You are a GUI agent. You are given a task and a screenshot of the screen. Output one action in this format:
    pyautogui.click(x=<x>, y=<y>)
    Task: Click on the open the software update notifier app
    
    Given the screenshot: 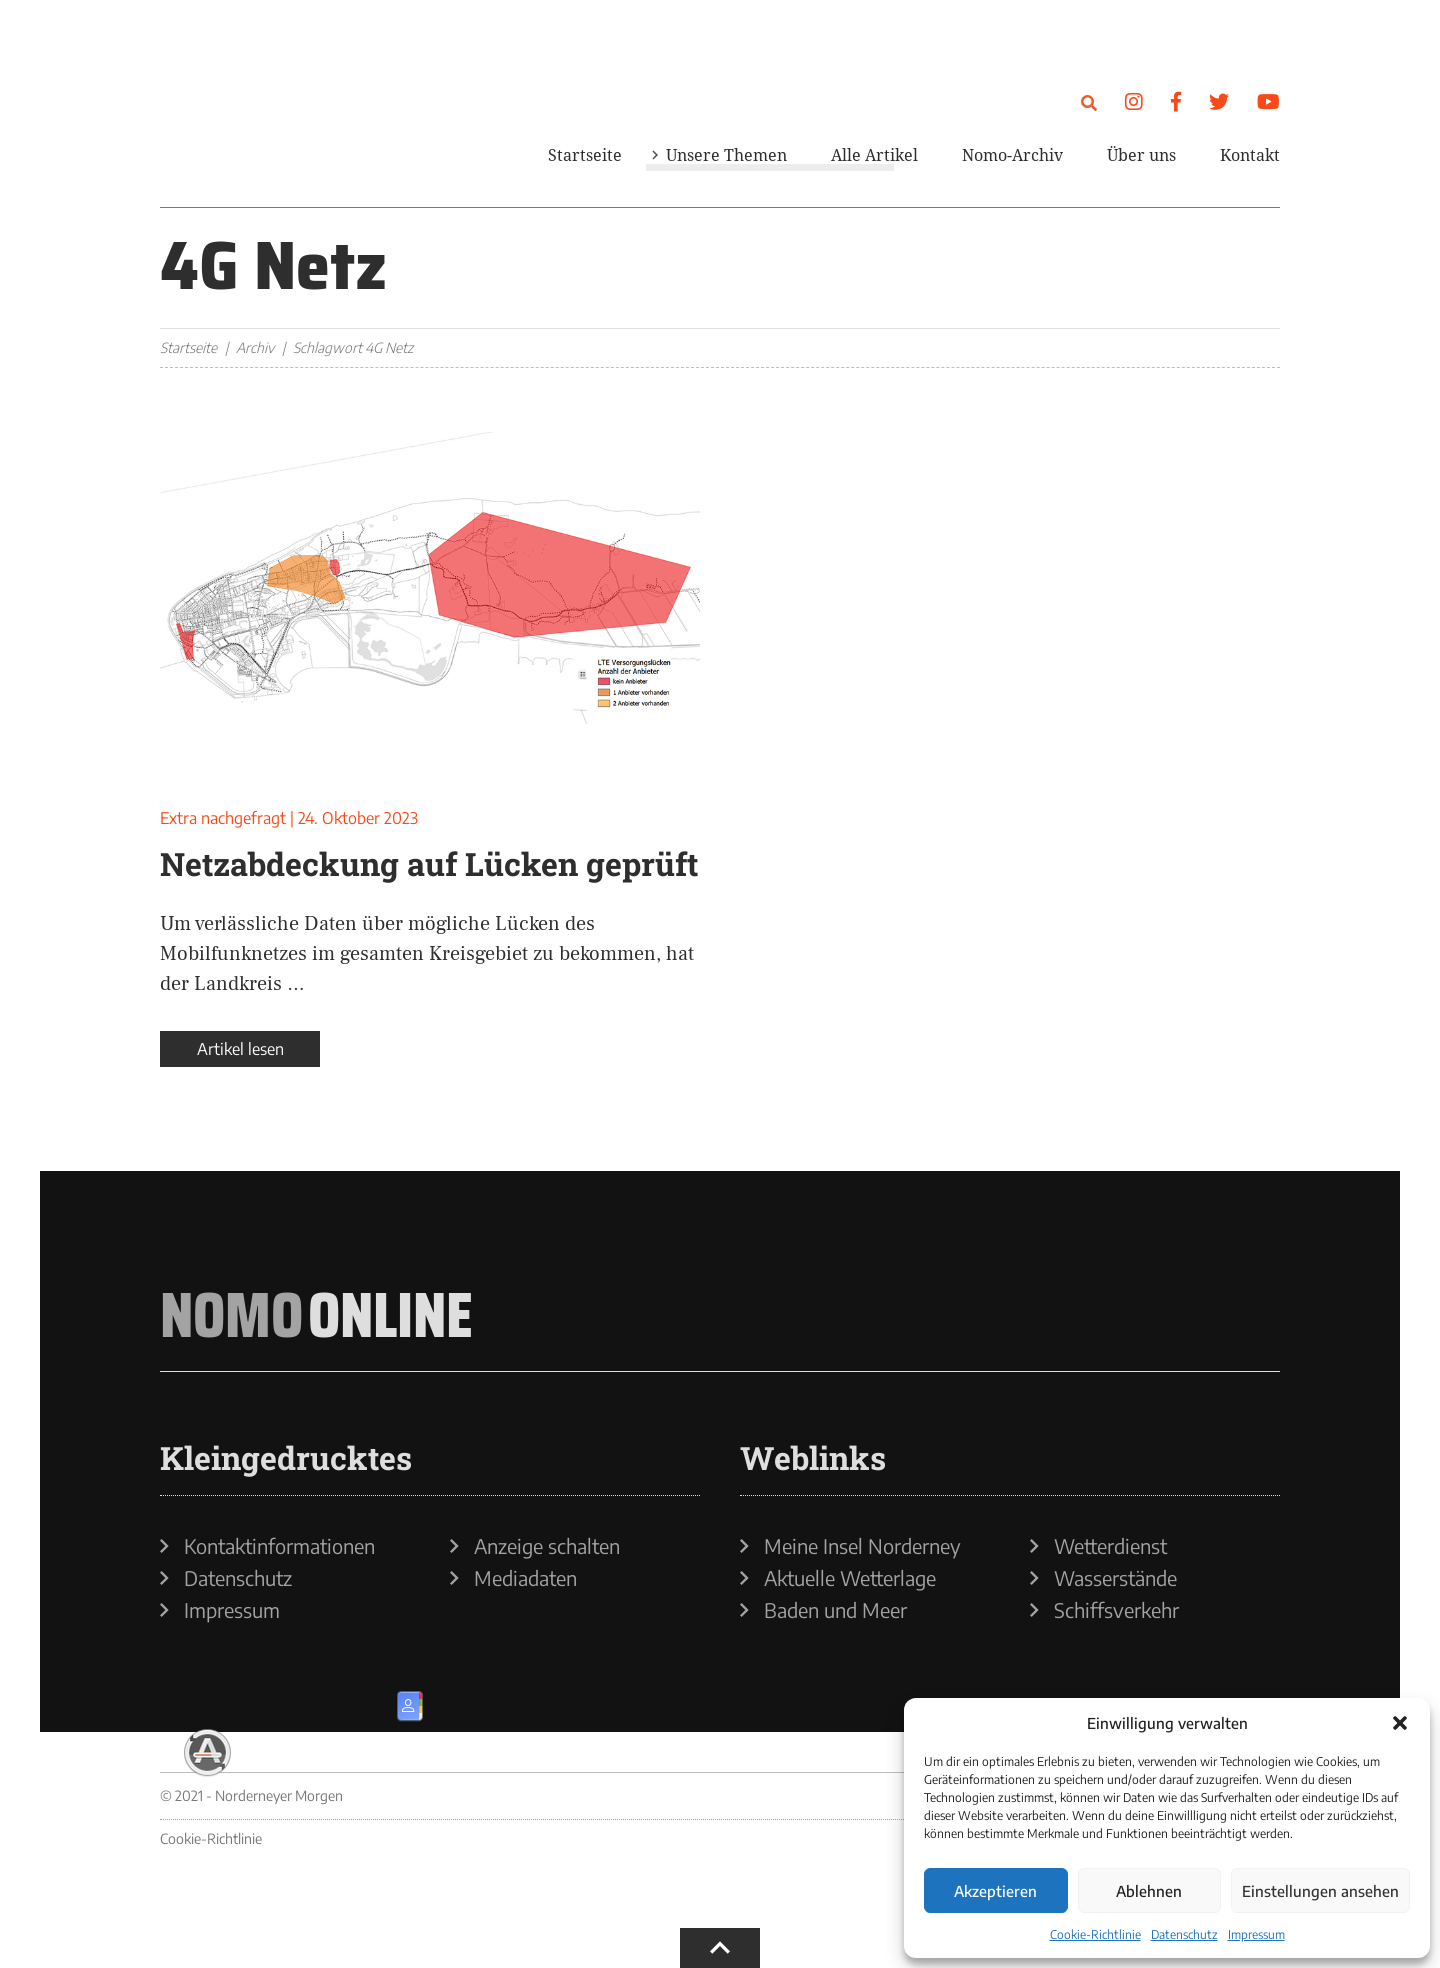 What is the action you would take?
    pyautogui.click(x=207, y=1752)
    